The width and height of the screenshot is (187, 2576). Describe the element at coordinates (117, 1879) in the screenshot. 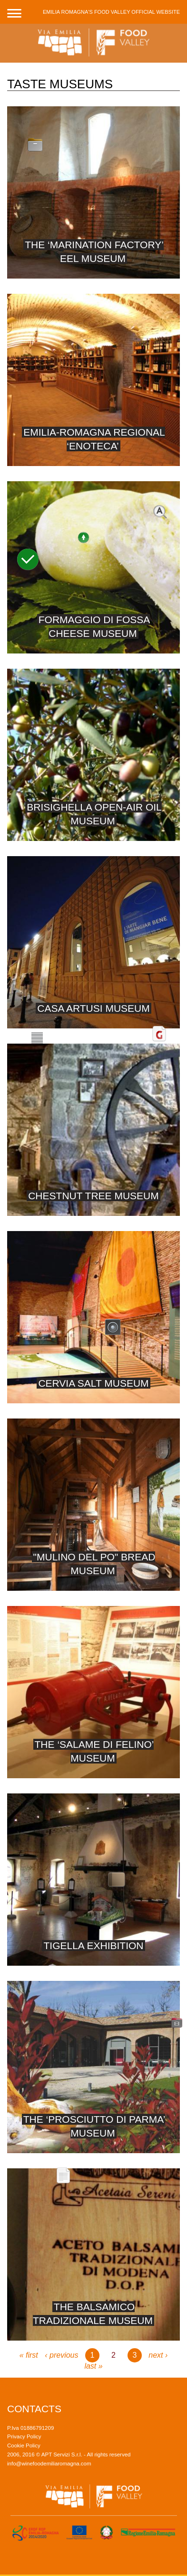

I see `access desktop folder or files` at that location.